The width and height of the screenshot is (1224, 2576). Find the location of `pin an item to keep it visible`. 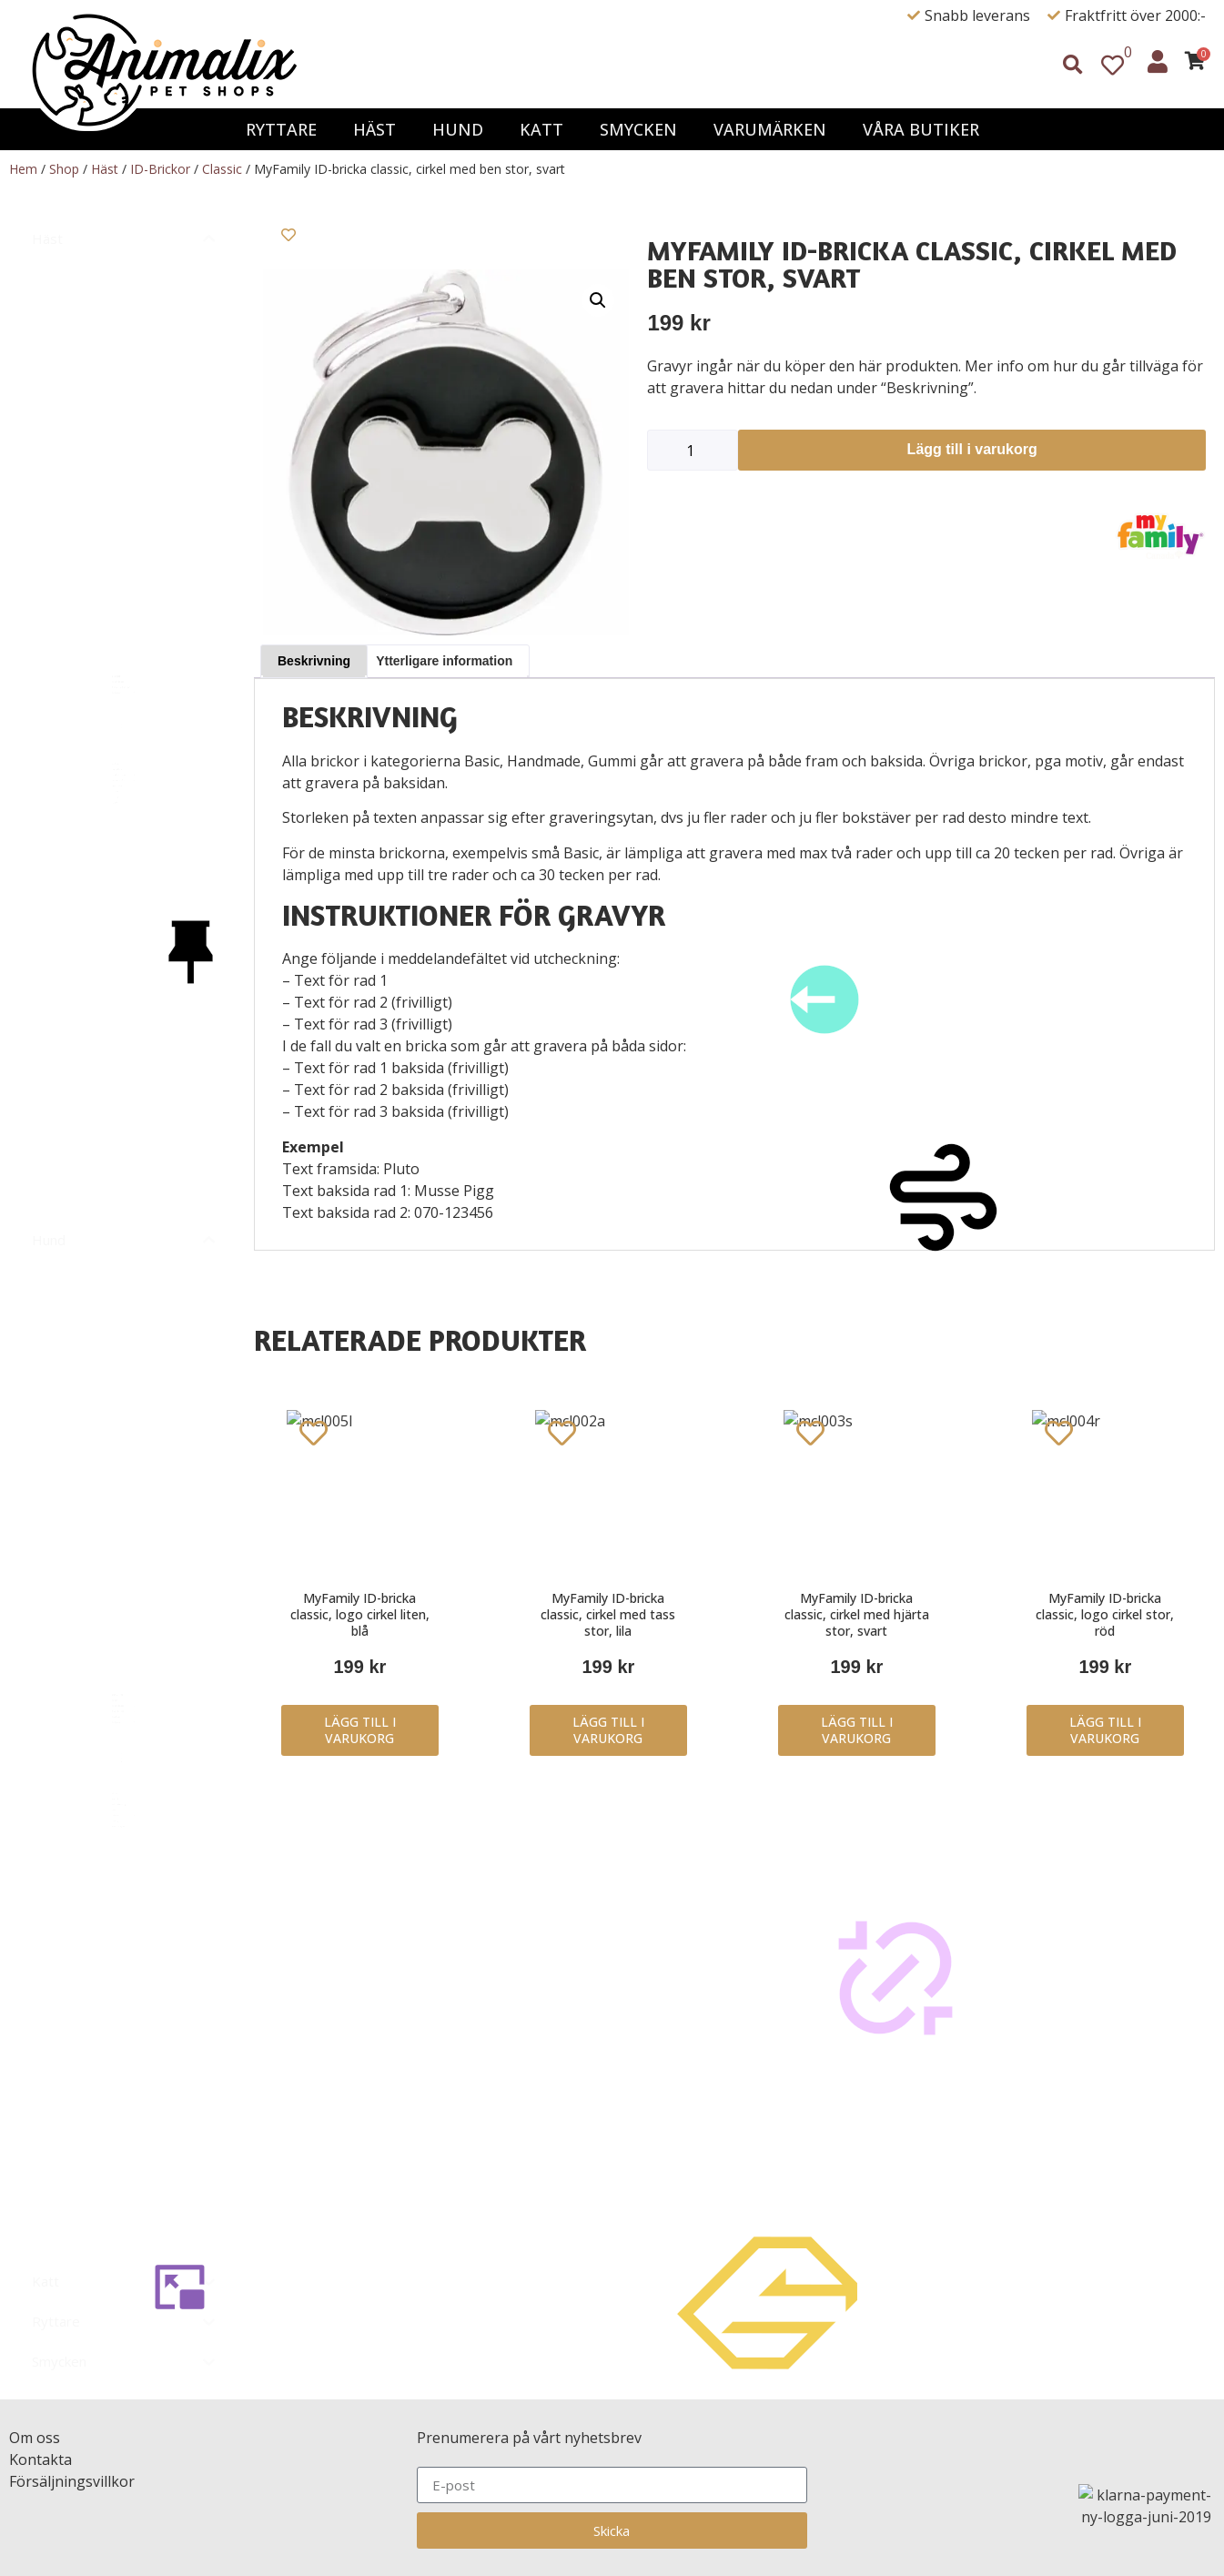

pin an item to keep it visible is located at coordinates (190, 948).